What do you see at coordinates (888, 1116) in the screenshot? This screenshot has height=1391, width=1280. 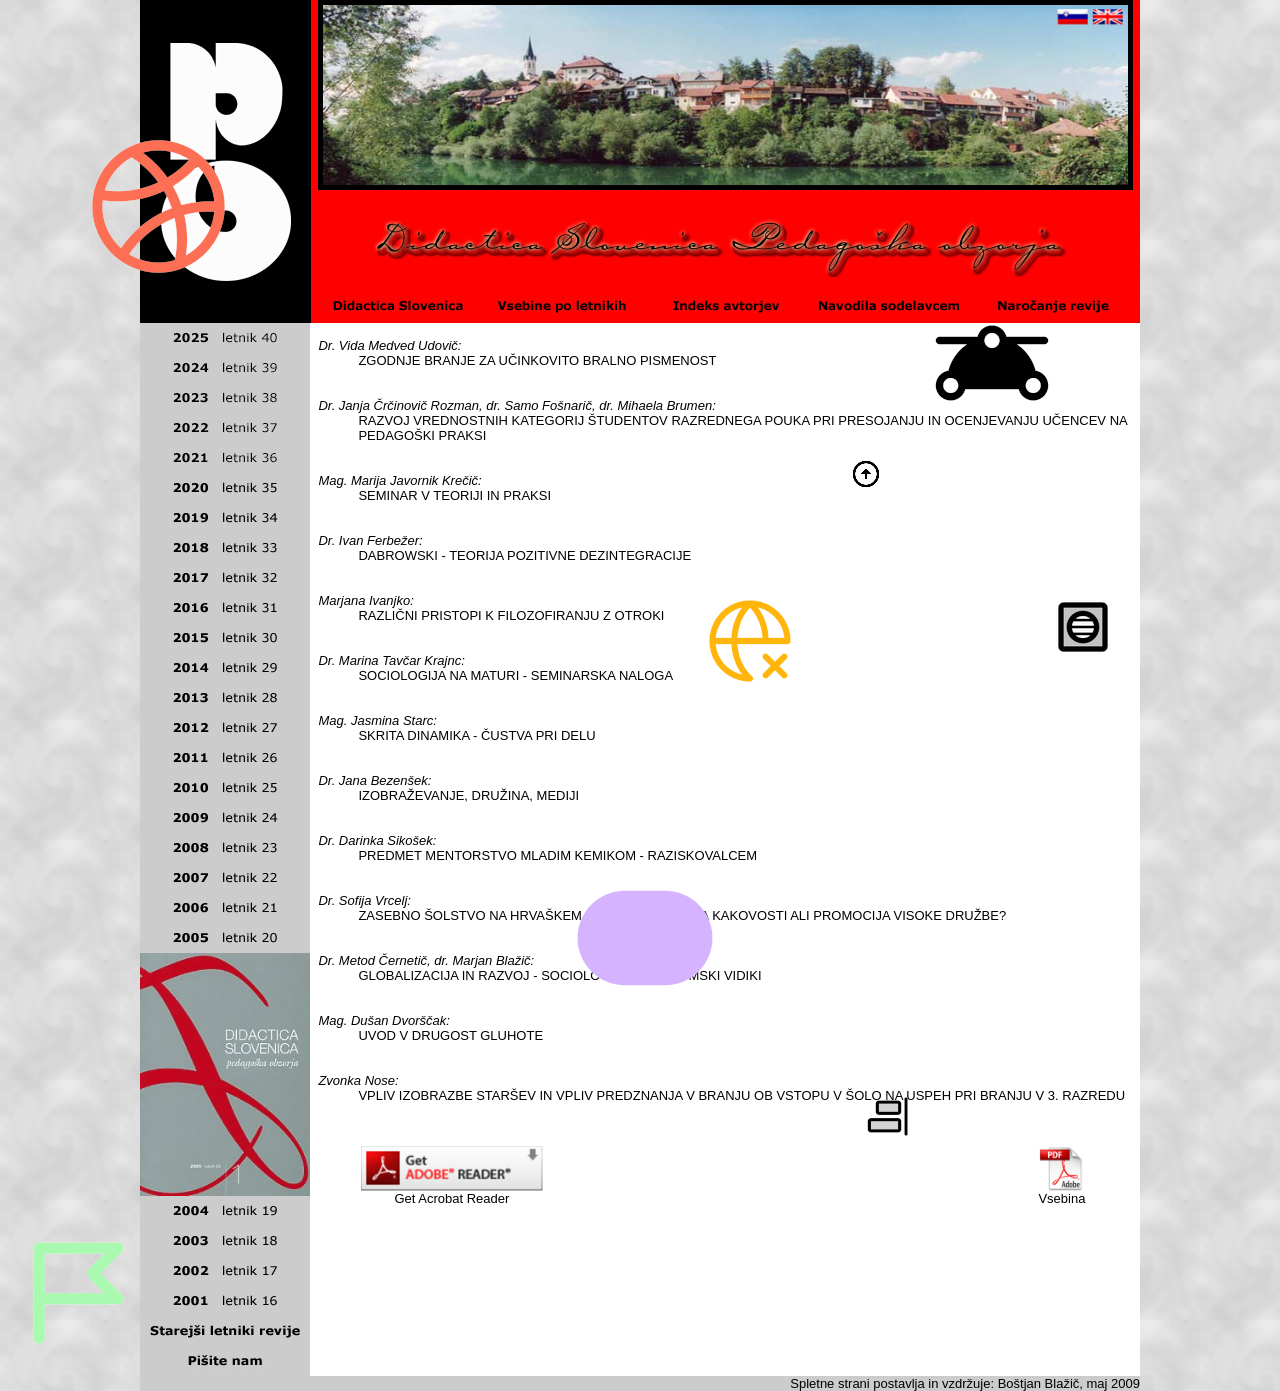 I see `align text or content to the right` at bounding box center [888, 1116].